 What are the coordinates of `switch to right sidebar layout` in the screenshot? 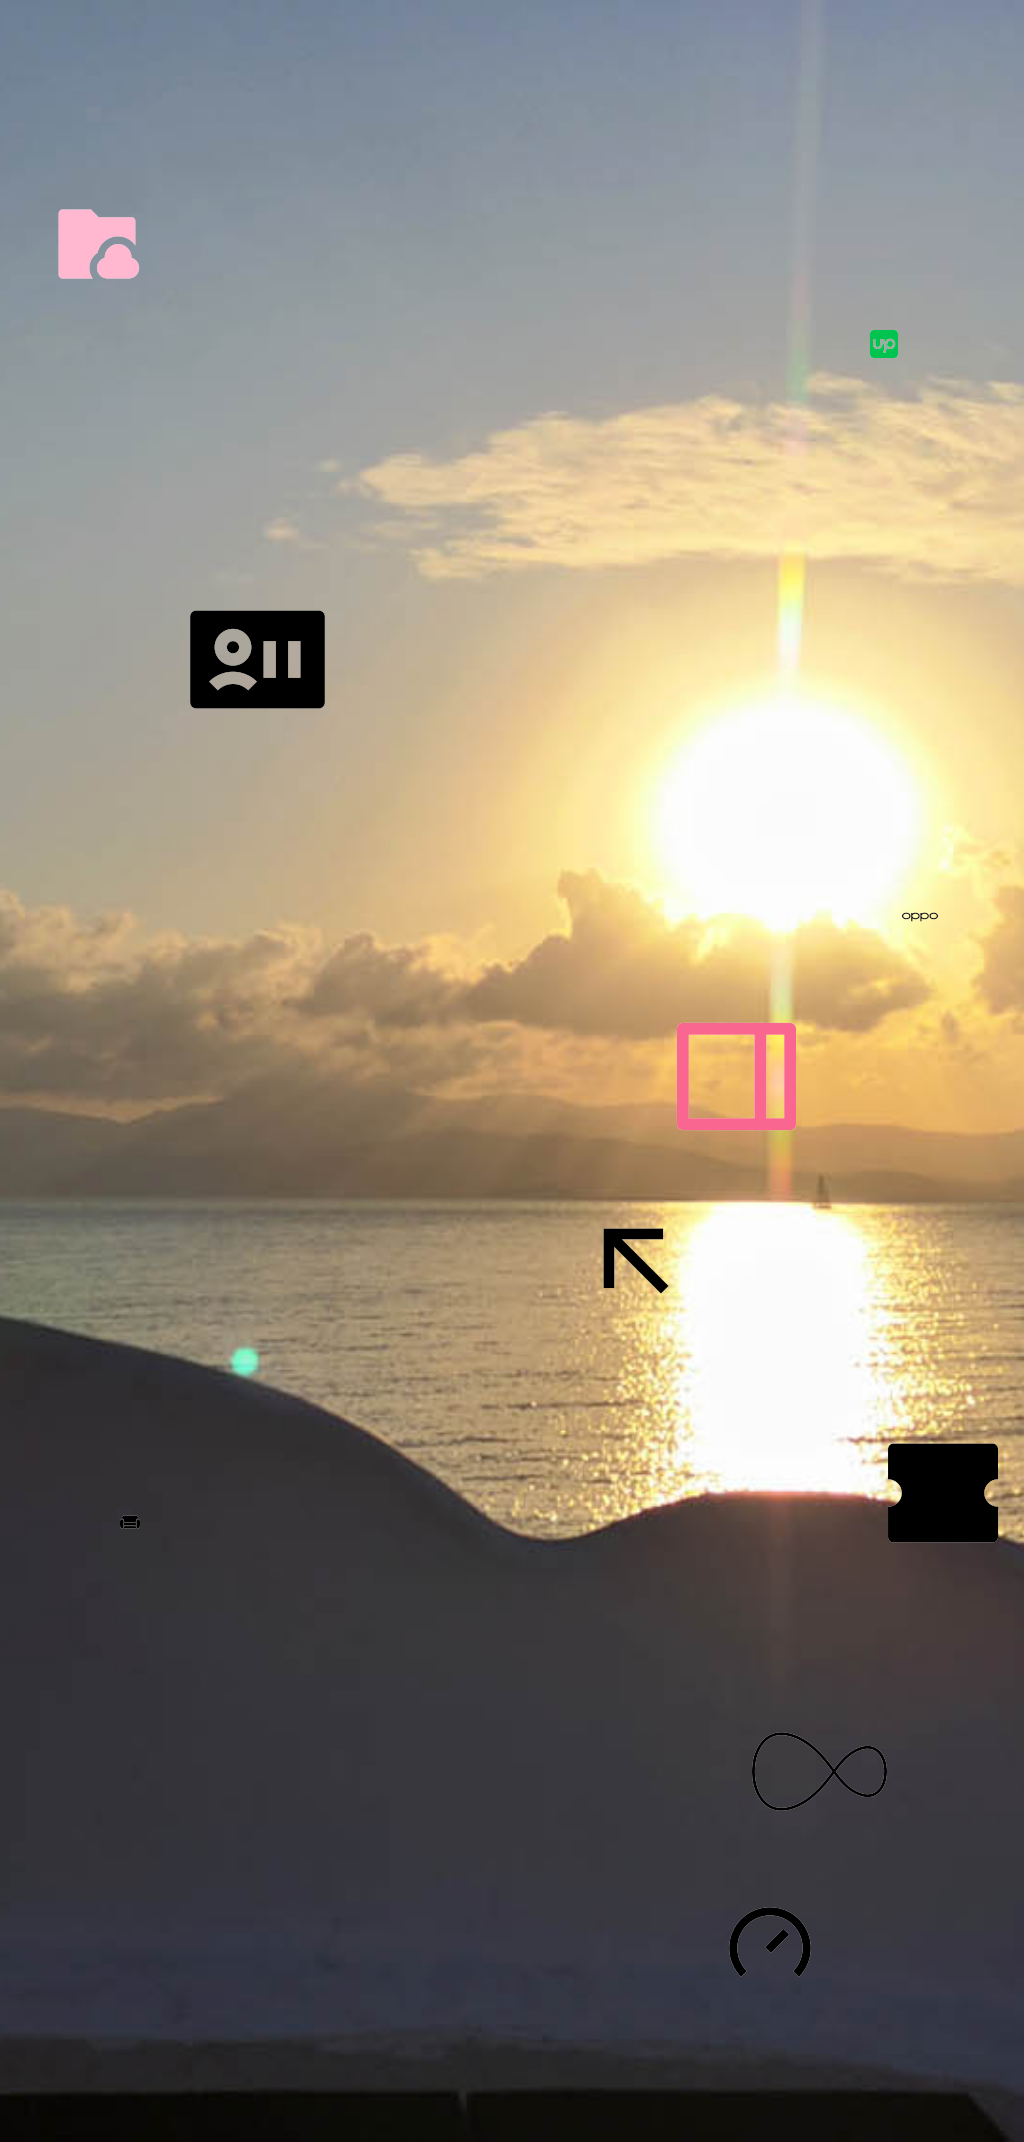 It's located at (736, 1076).